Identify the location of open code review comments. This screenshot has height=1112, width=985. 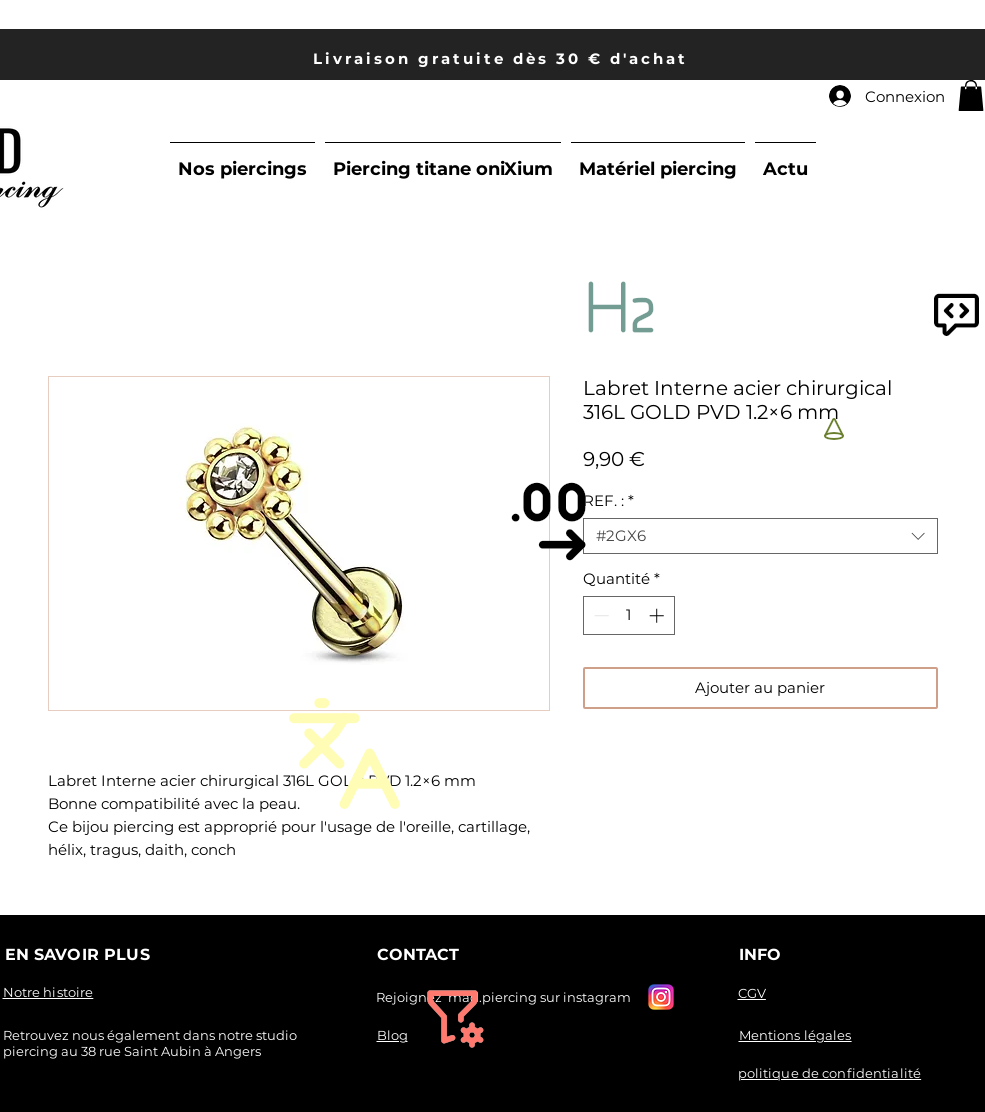
(956, 313).